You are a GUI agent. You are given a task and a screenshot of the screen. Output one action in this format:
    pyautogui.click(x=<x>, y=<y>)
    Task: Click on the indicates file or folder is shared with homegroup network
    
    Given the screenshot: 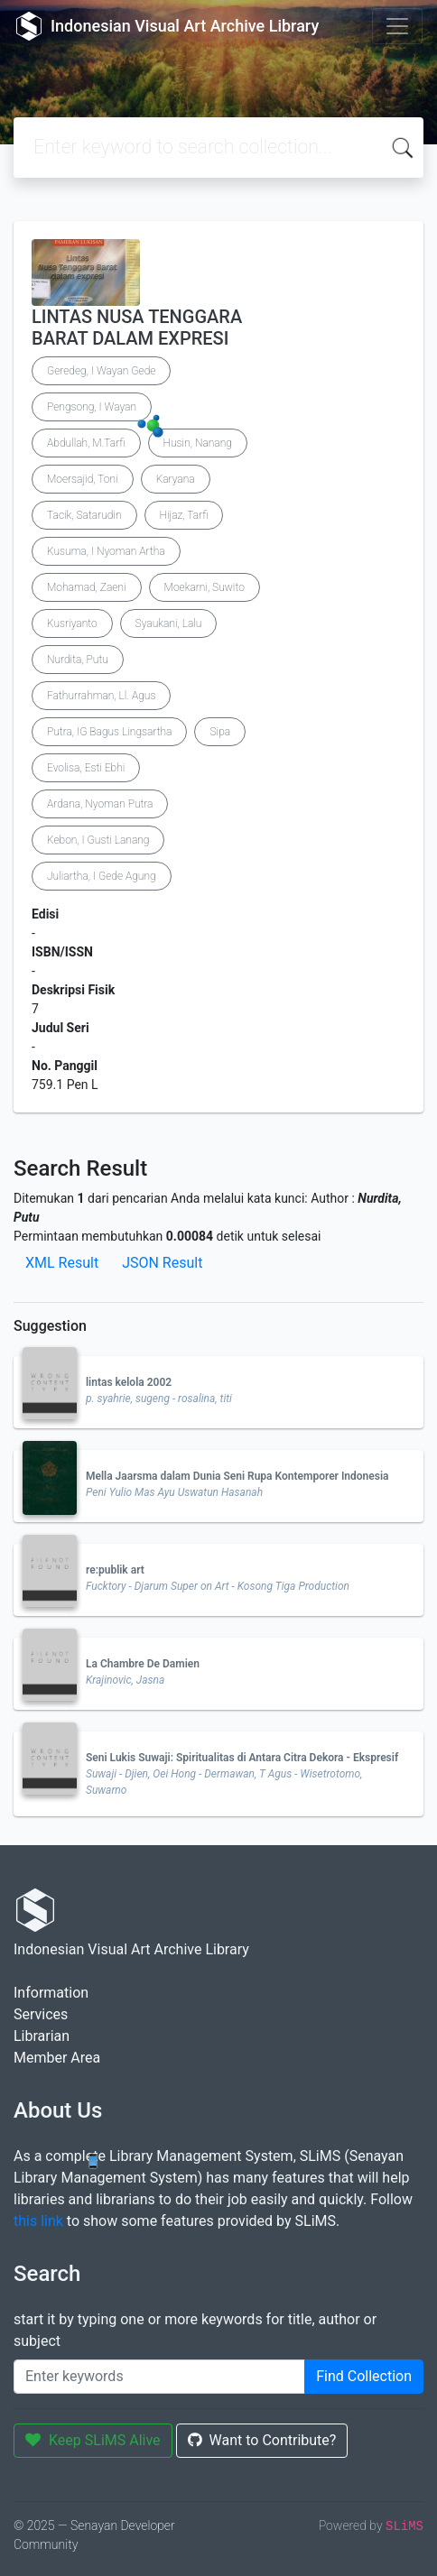 What is the action you would take?
    pyautogui.click(x=150, y=426)
    